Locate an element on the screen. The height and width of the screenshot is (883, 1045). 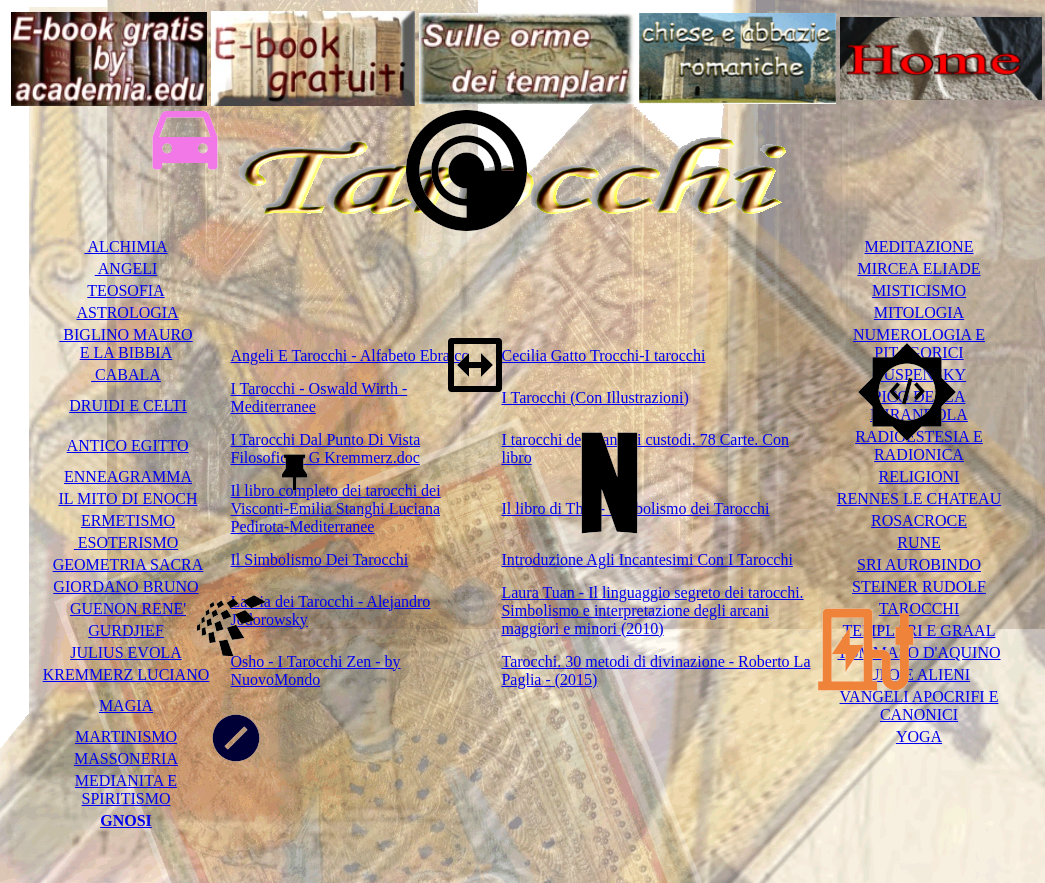
access vehicle or driving settings is located at coordinates (185, 137).